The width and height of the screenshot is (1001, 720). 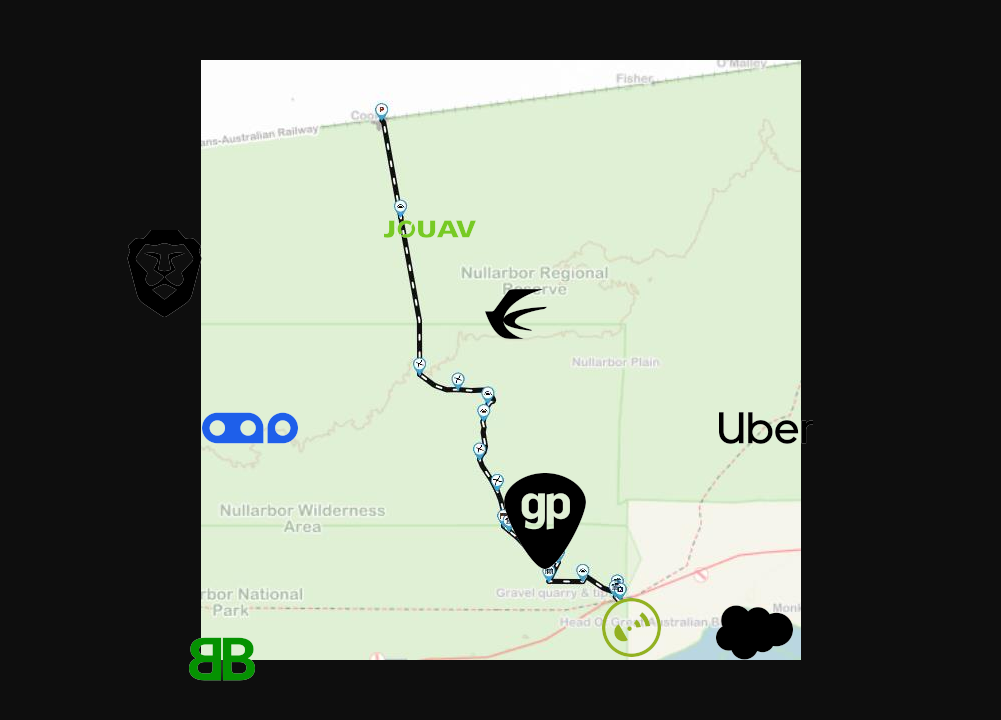 What do you see at coordinates (222, 659) in the screenshot?
I see `NodeBB forum software logo` at bounding box center [222, 659].